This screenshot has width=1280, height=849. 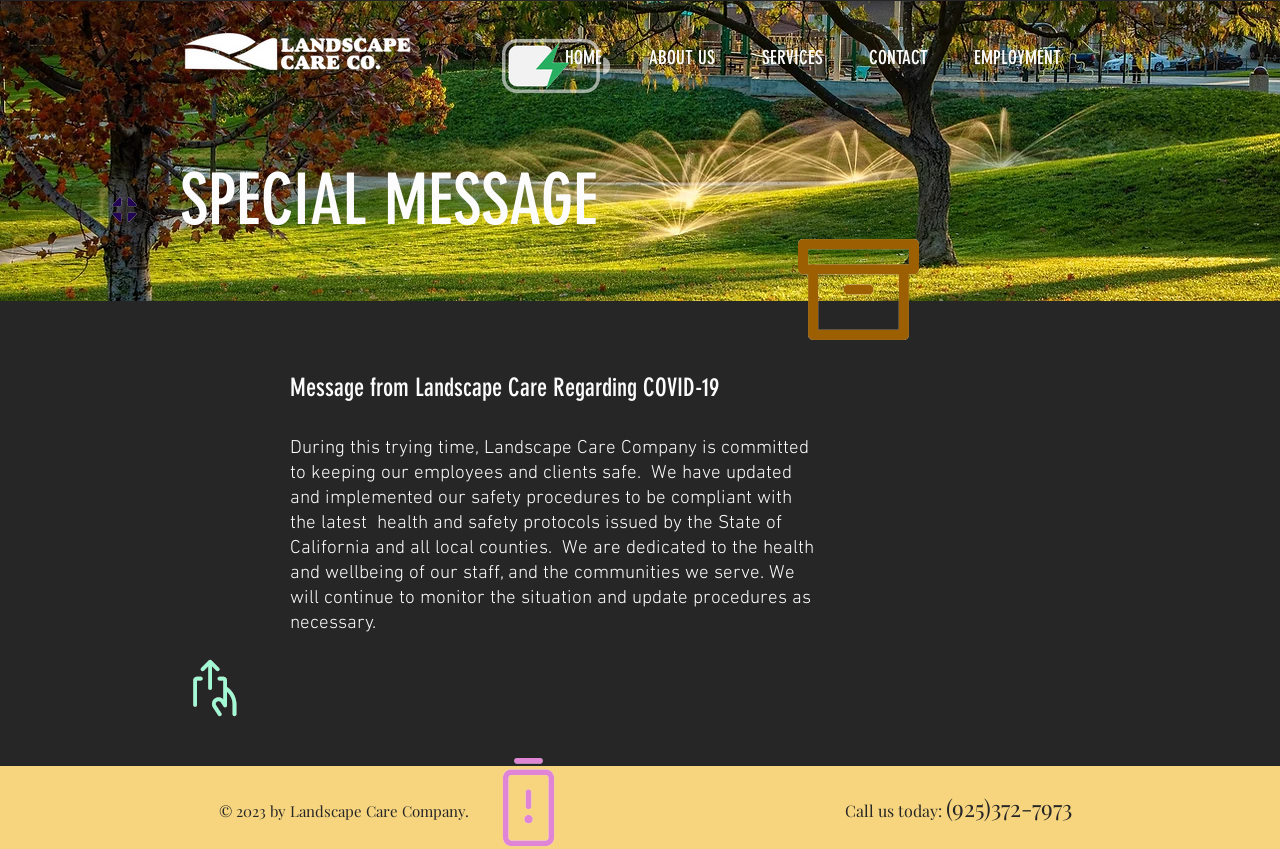 What do you see at coordinates (528, 803) in the screenshot?
I see `indicates low battery warning` at bounding box center [528, 803].